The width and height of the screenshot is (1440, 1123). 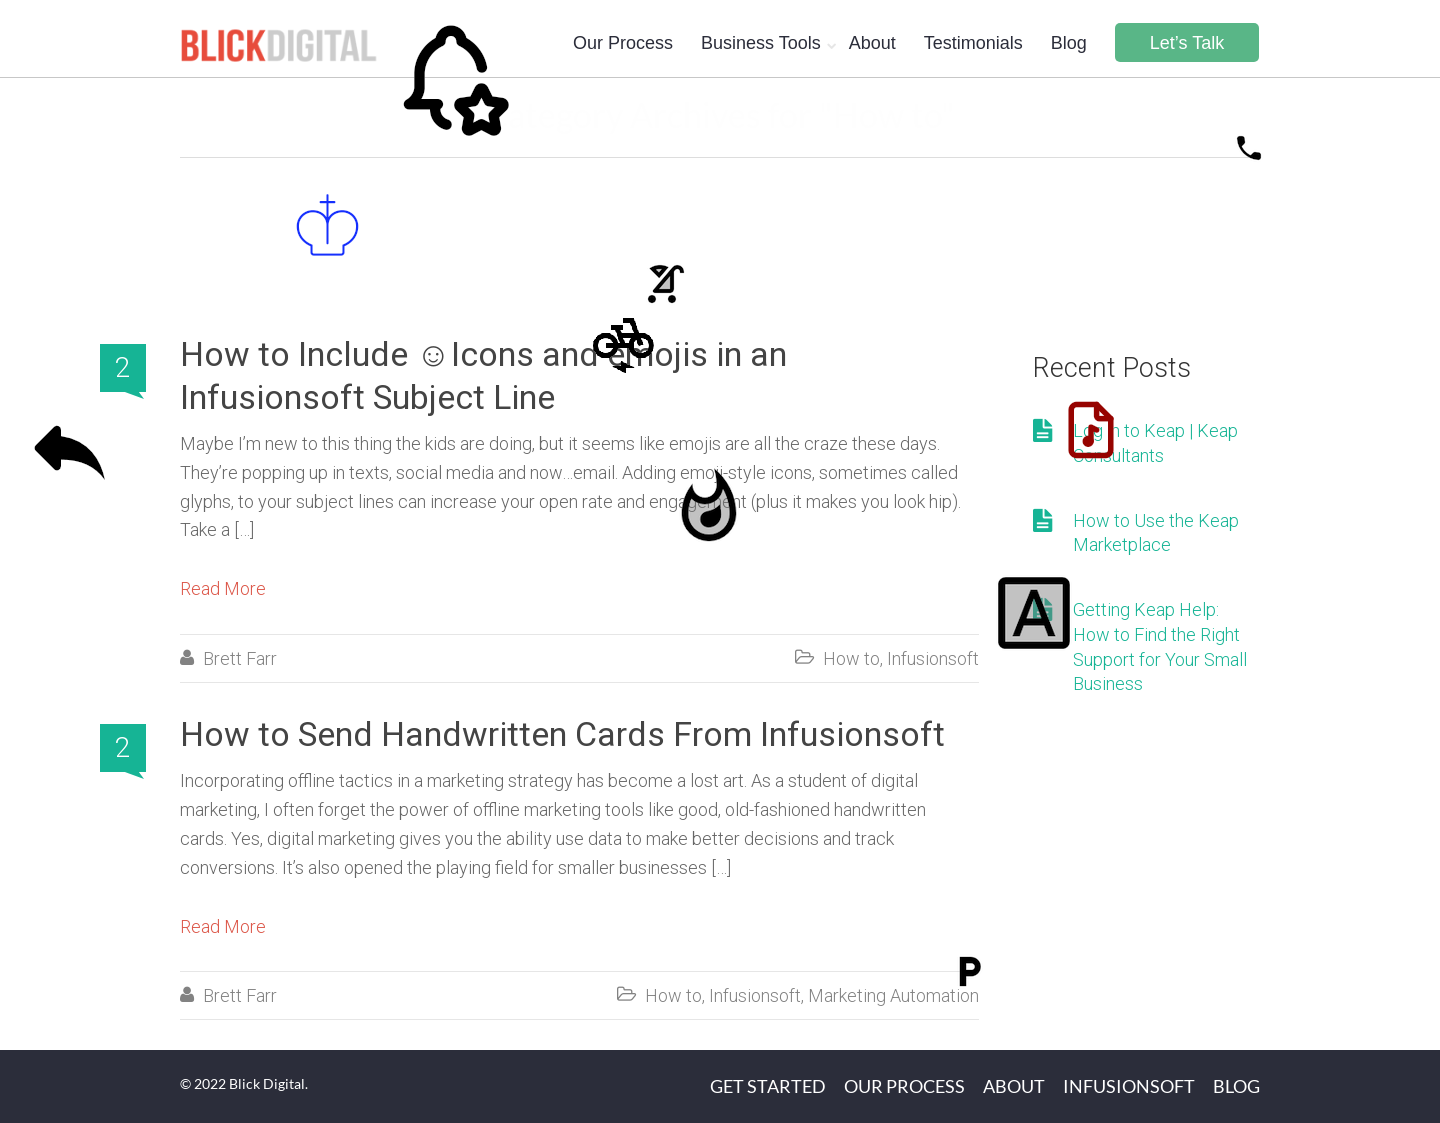 I want to click on view starred or priority notifications, so click(x=451, y=78).